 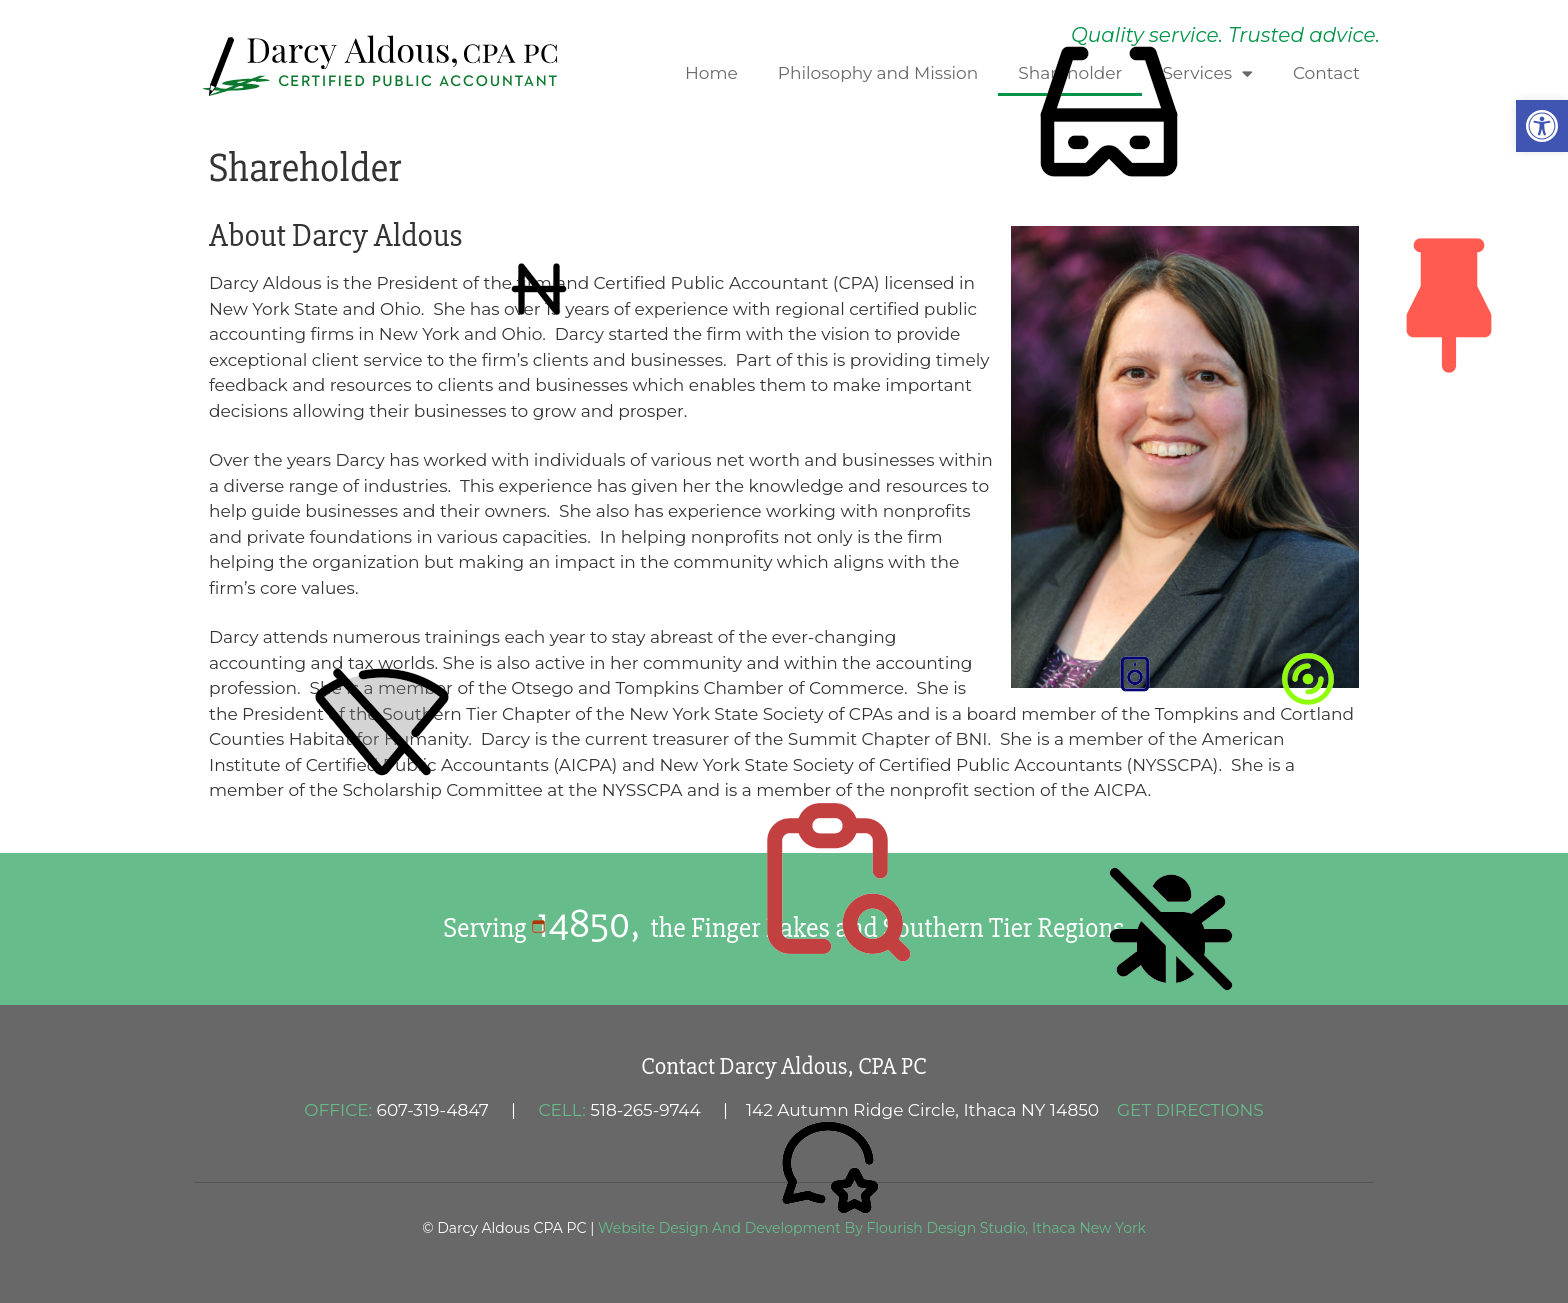 What do you see at coordinates (1449, 302) in the screenshot?
I see `pinned item or content` at bounding box center [1449, 302].